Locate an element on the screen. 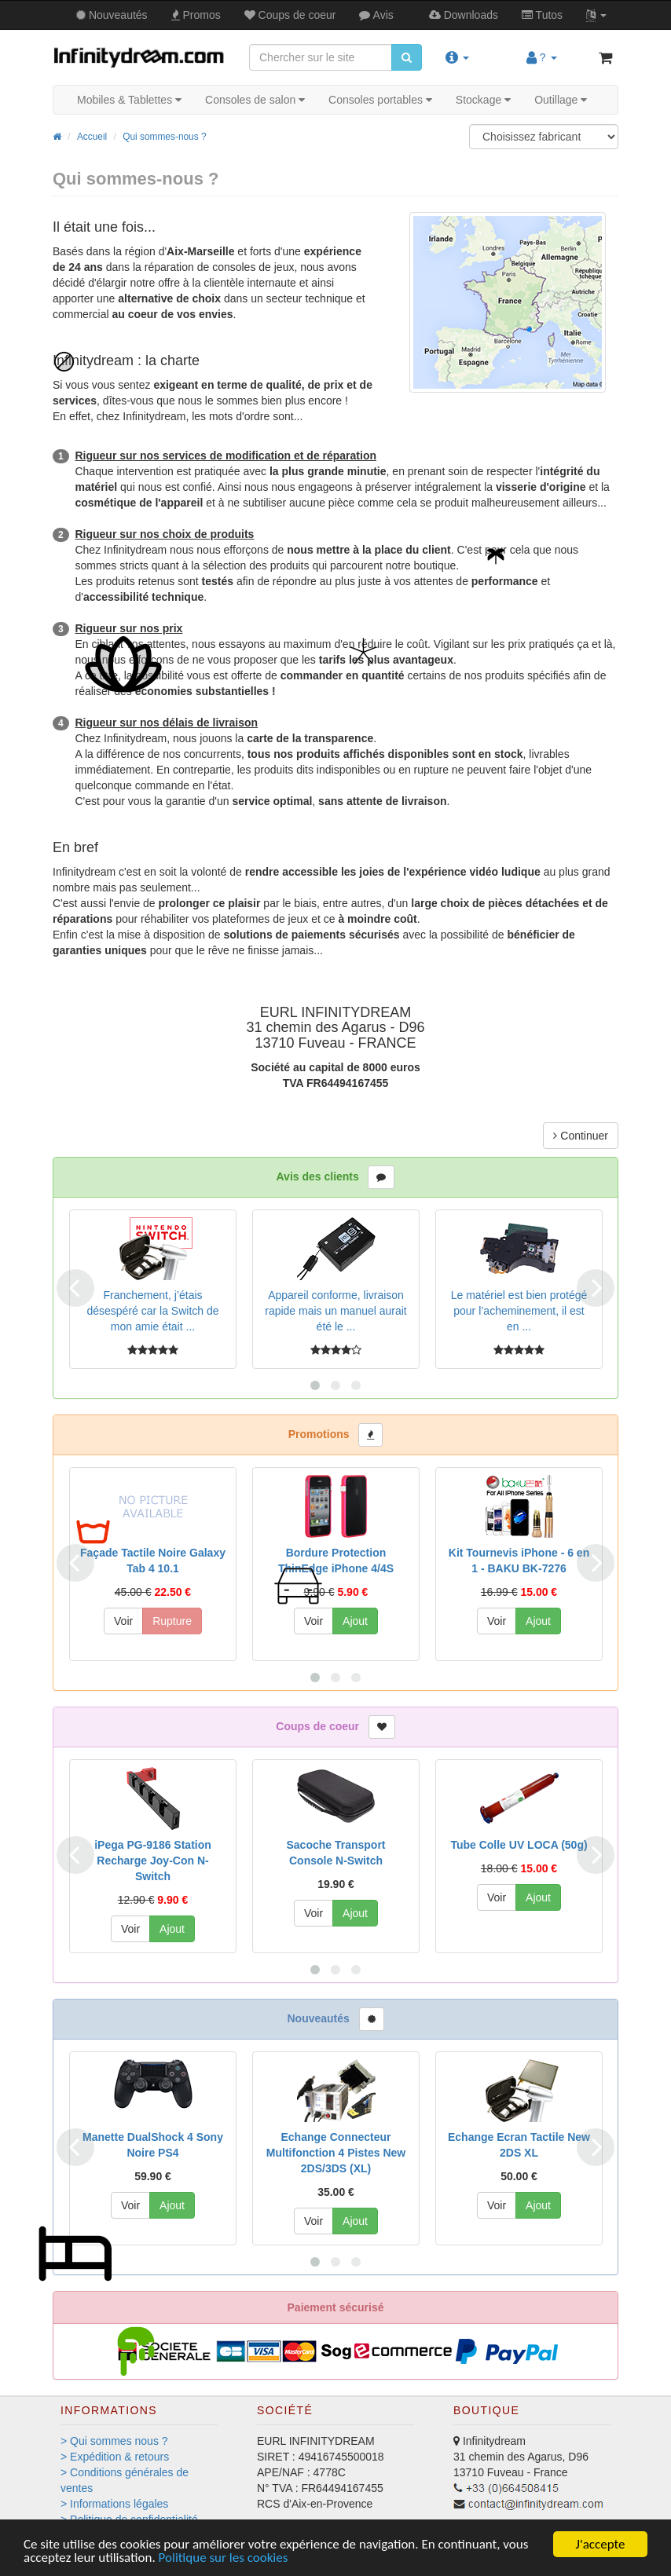  open meditation or mindfulness feature is located at coordinates (123, 667).